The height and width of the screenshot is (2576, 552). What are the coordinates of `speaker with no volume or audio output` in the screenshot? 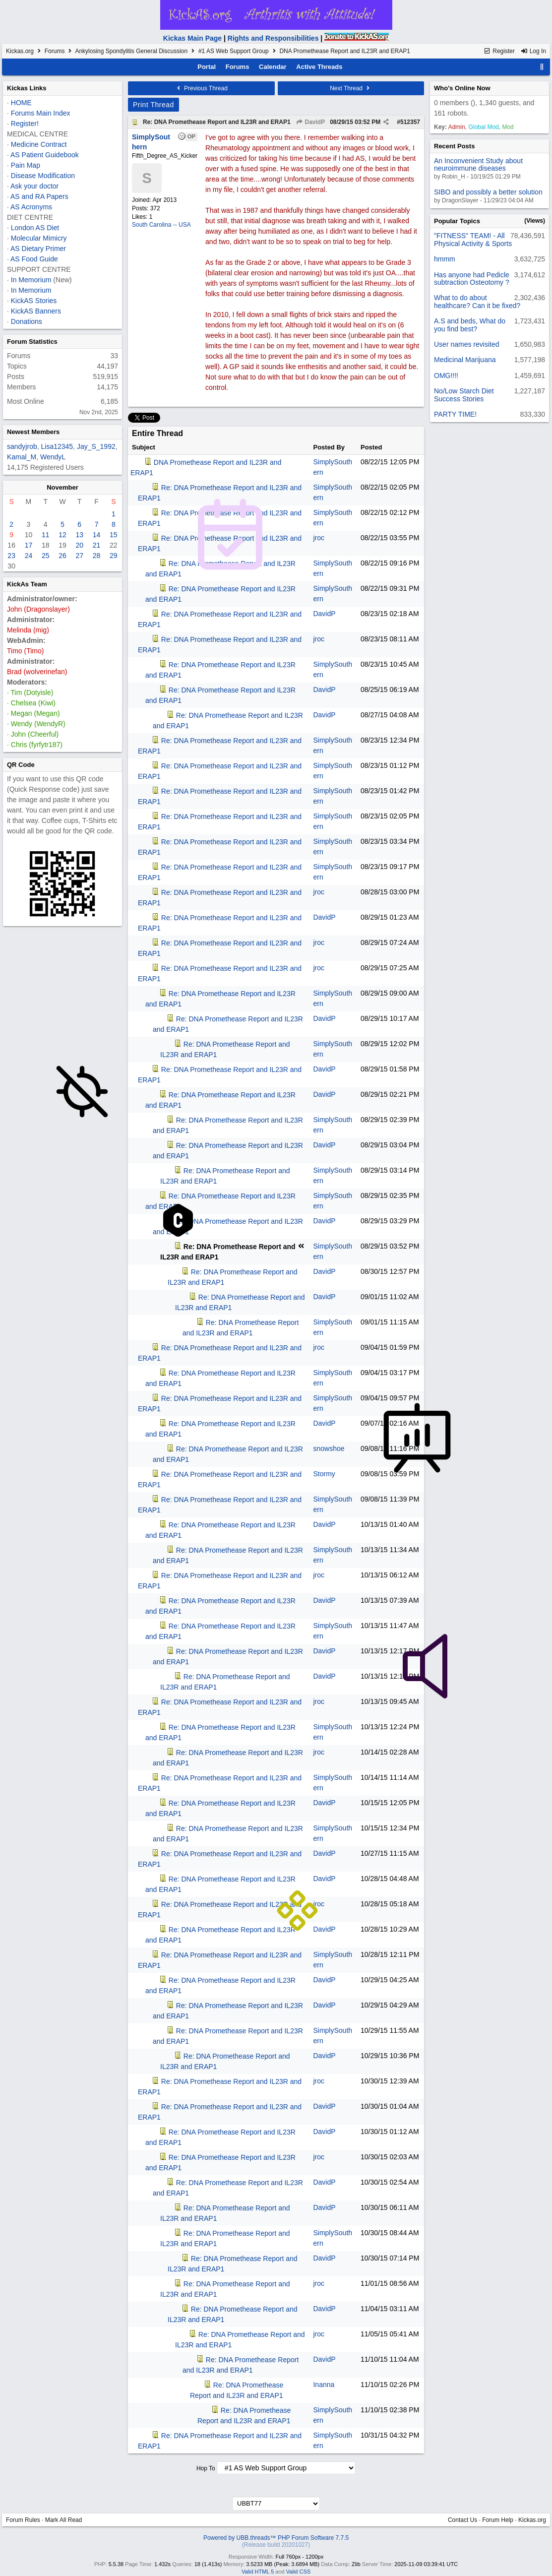 It's located at (437, 1666).